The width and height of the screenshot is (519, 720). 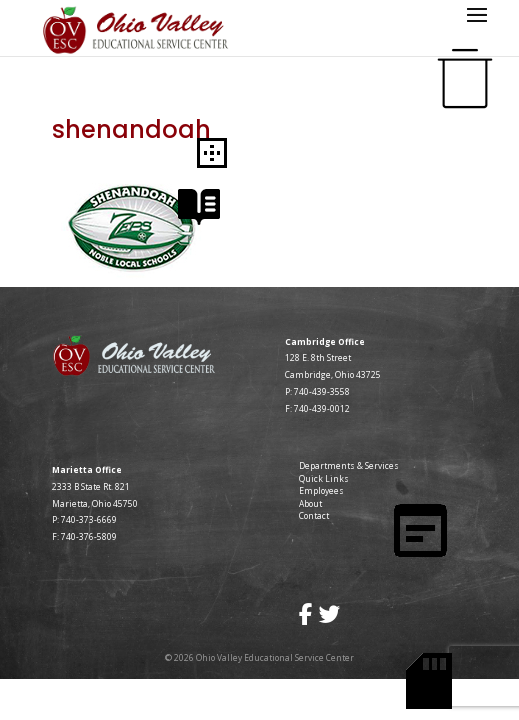 I want to click on apply outer border to selected cells, so click(x=212, y=153).